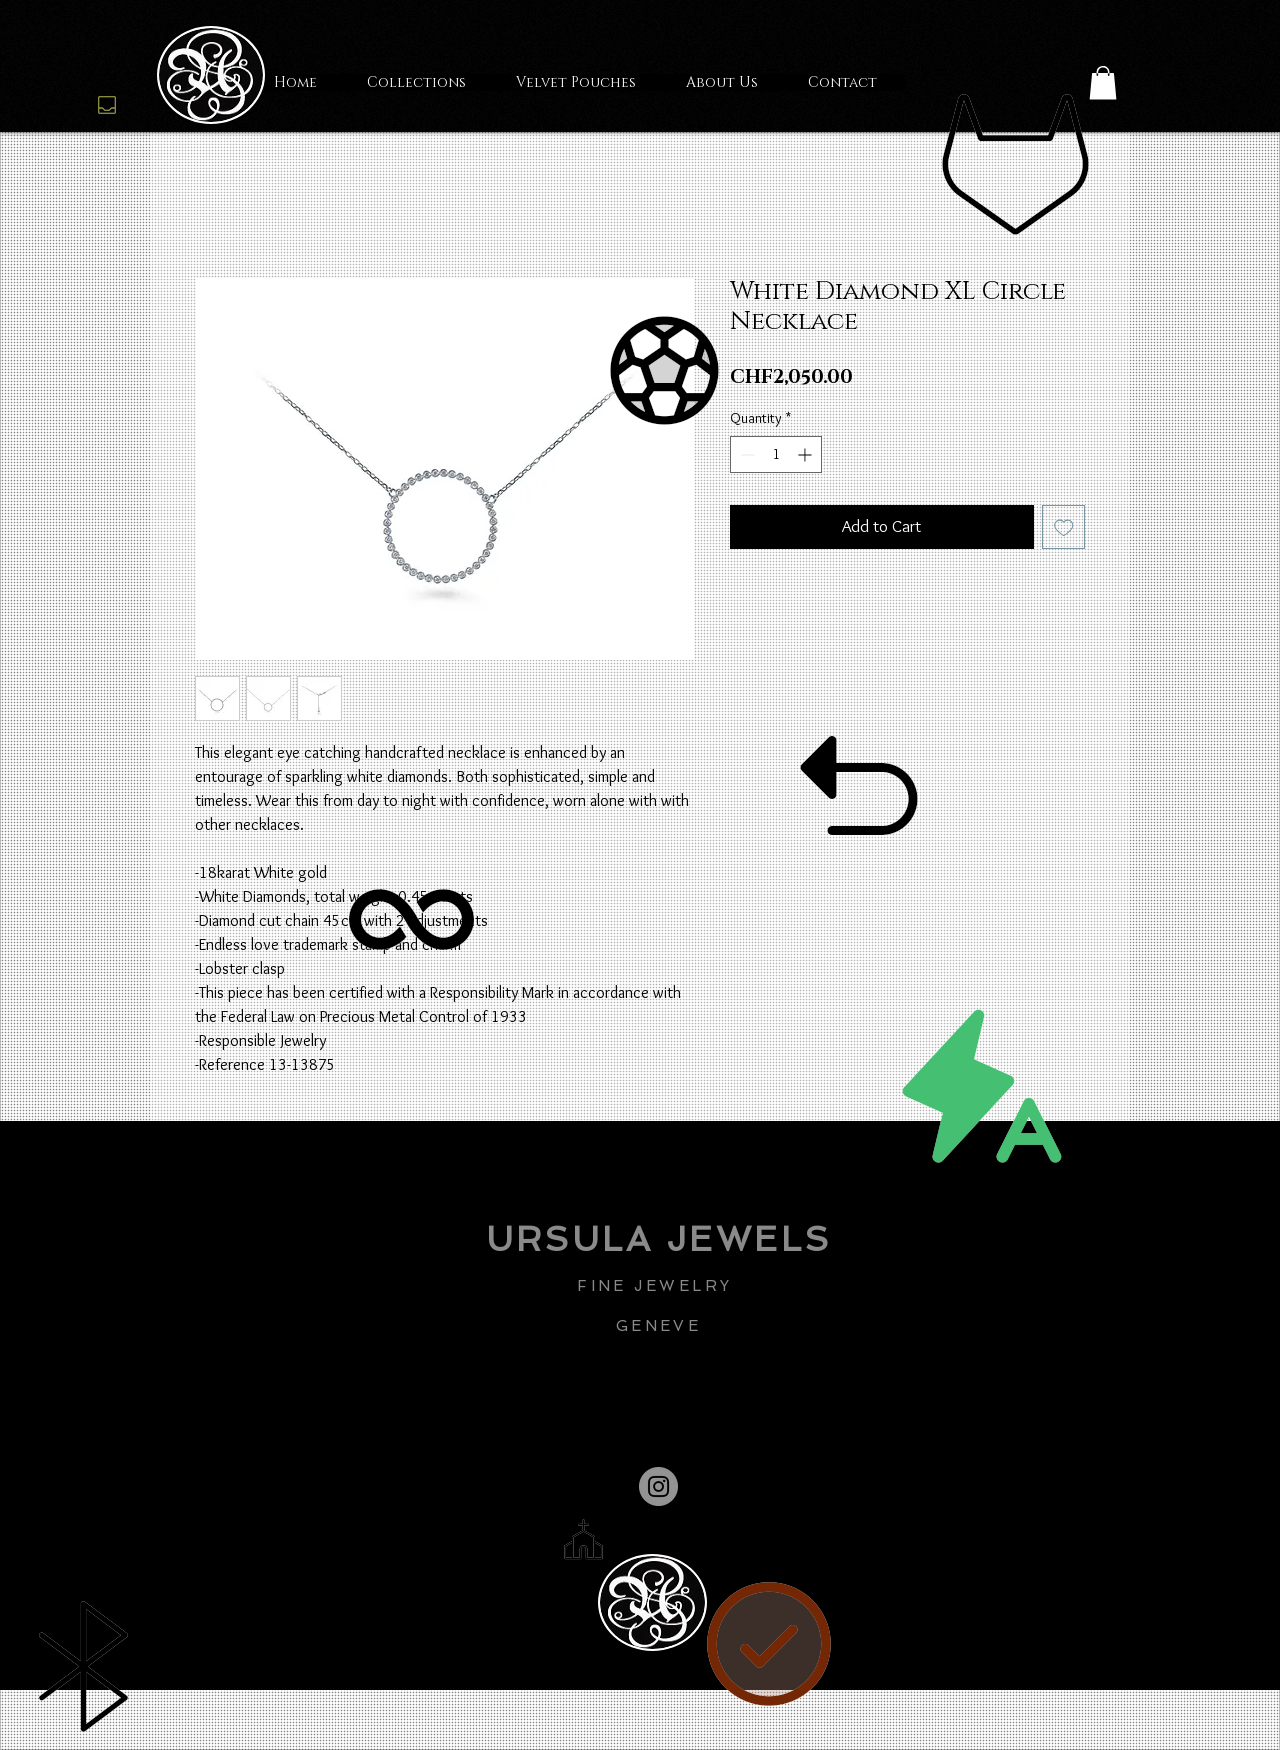 This screenshot has height=1750, width=1280. Describe the element at coordinates (769, 1644) in the screenshot. I see `indicates successful completion of an action` at that location.